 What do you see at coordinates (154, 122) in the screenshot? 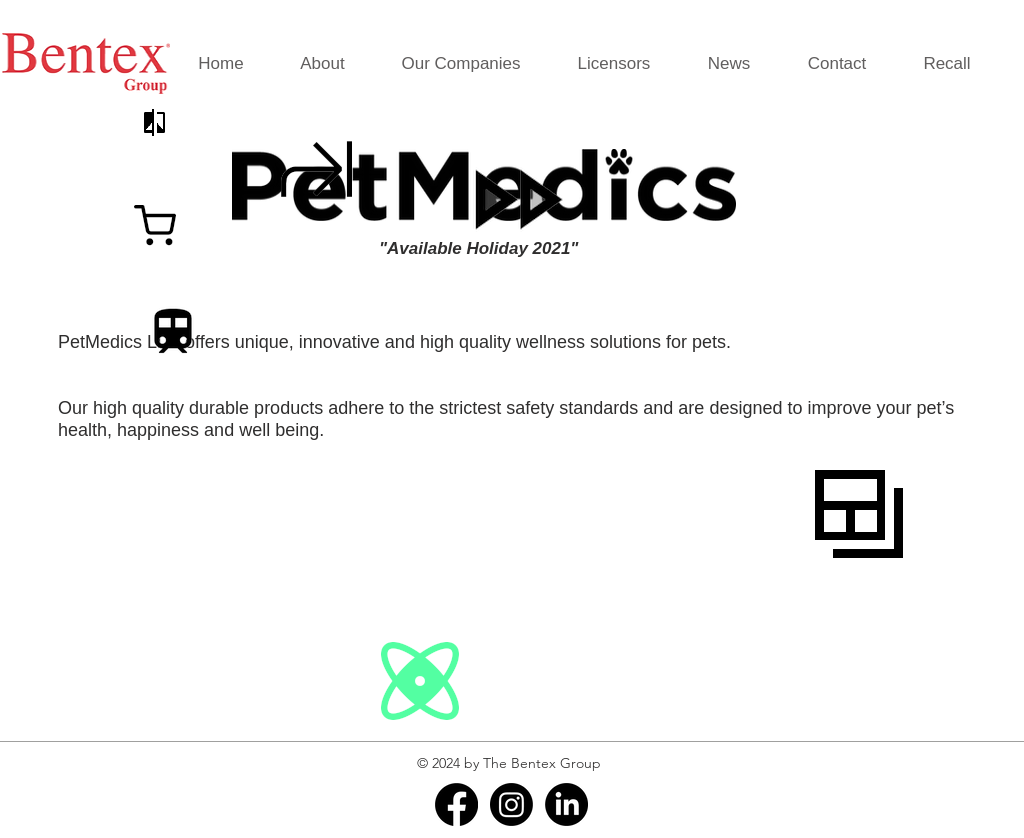
I see `compare two images side by side` at bounding box center [154, 122].